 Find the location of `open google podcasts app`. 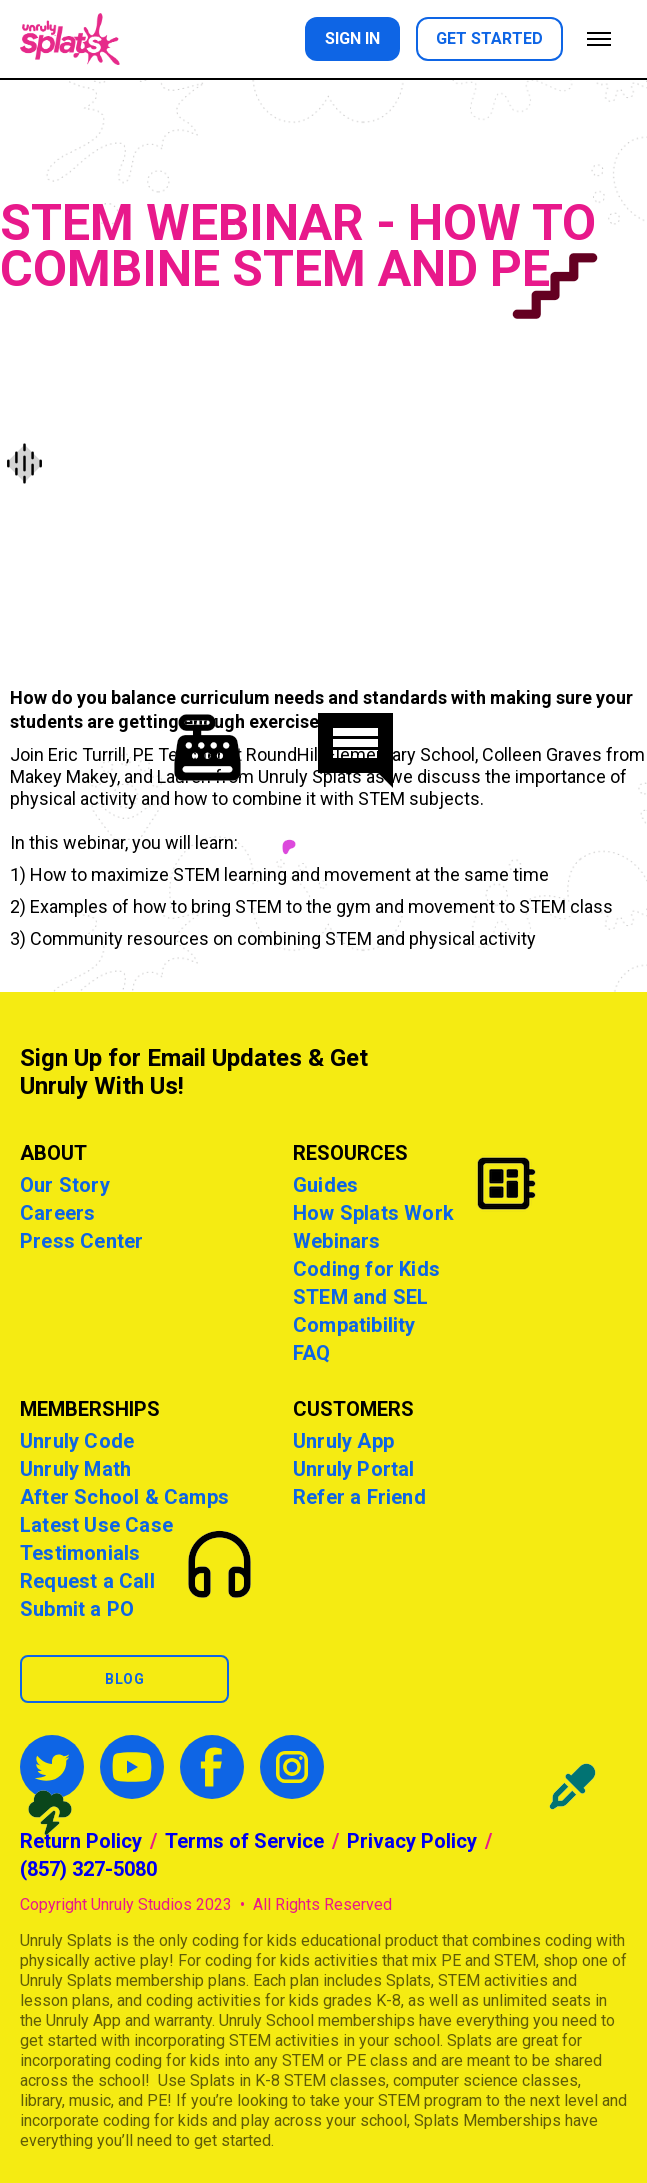

open google podcasts app is located at coordinates (24, 463).